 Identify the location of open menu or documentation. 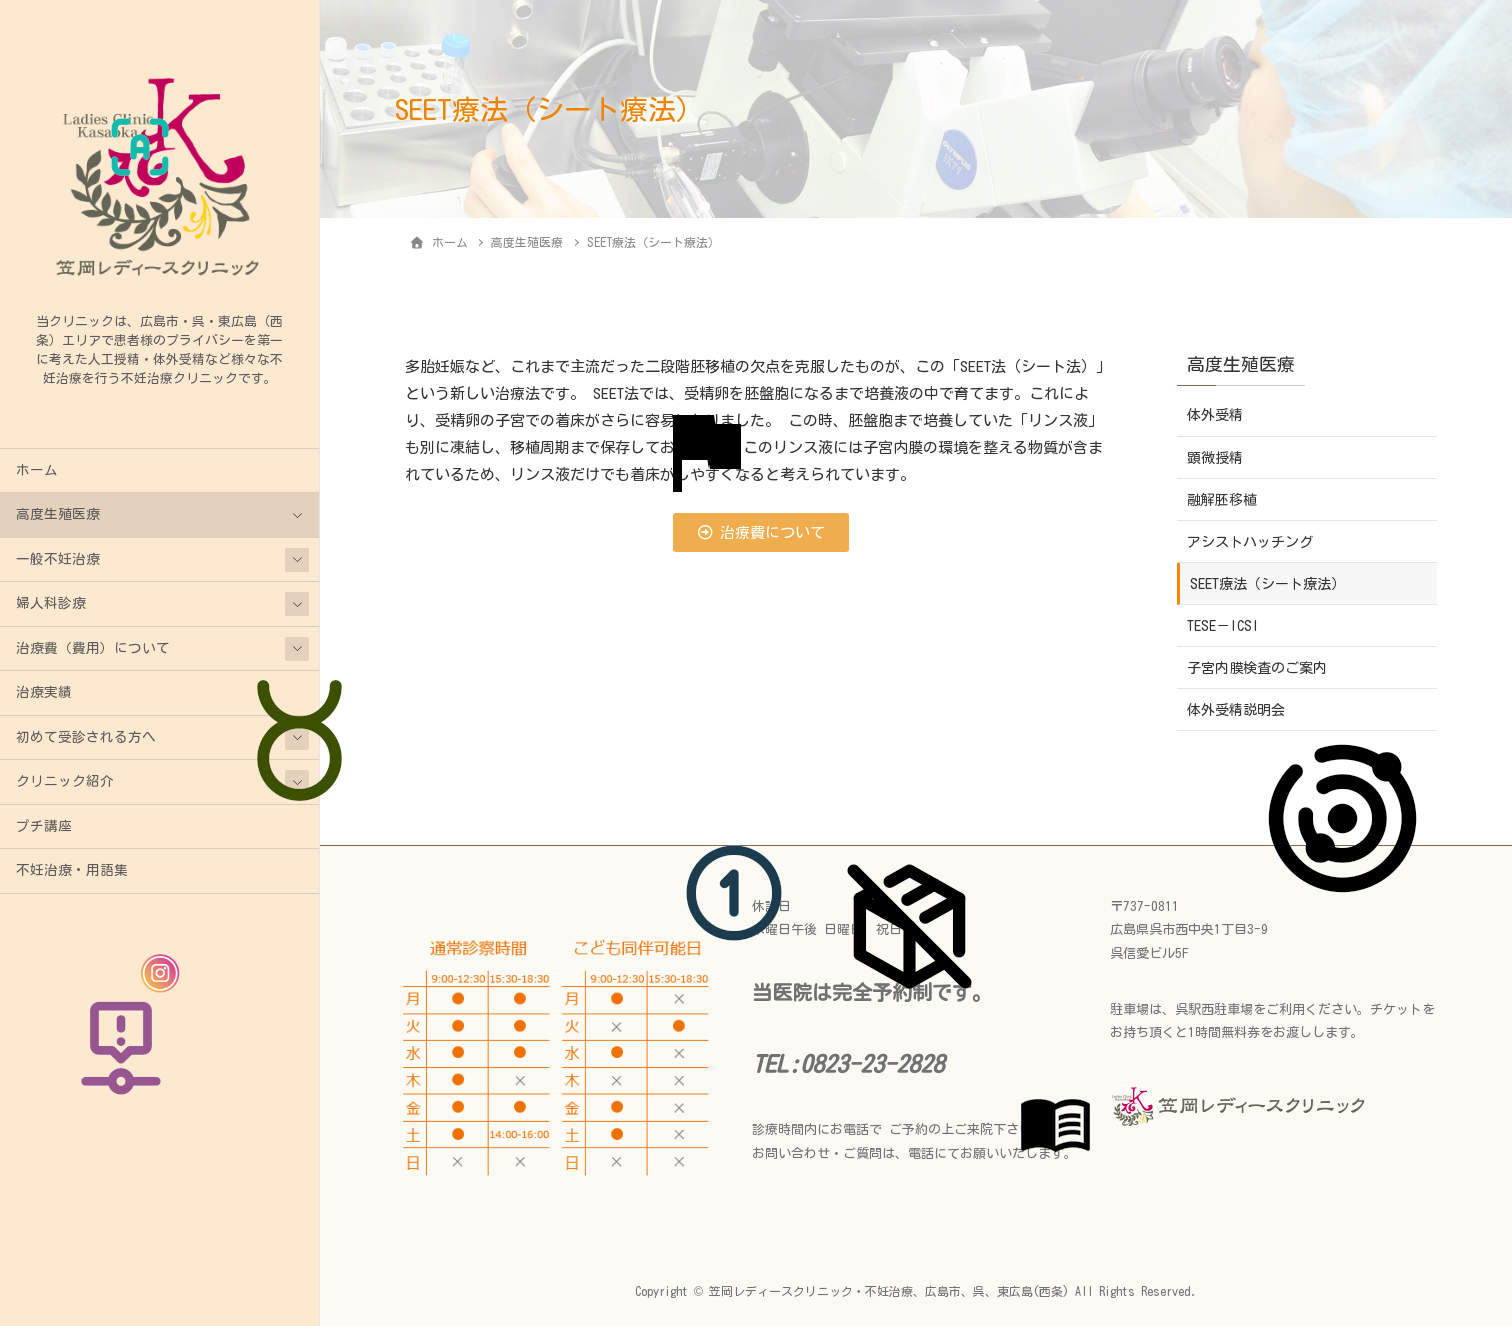
(1055, 1122).